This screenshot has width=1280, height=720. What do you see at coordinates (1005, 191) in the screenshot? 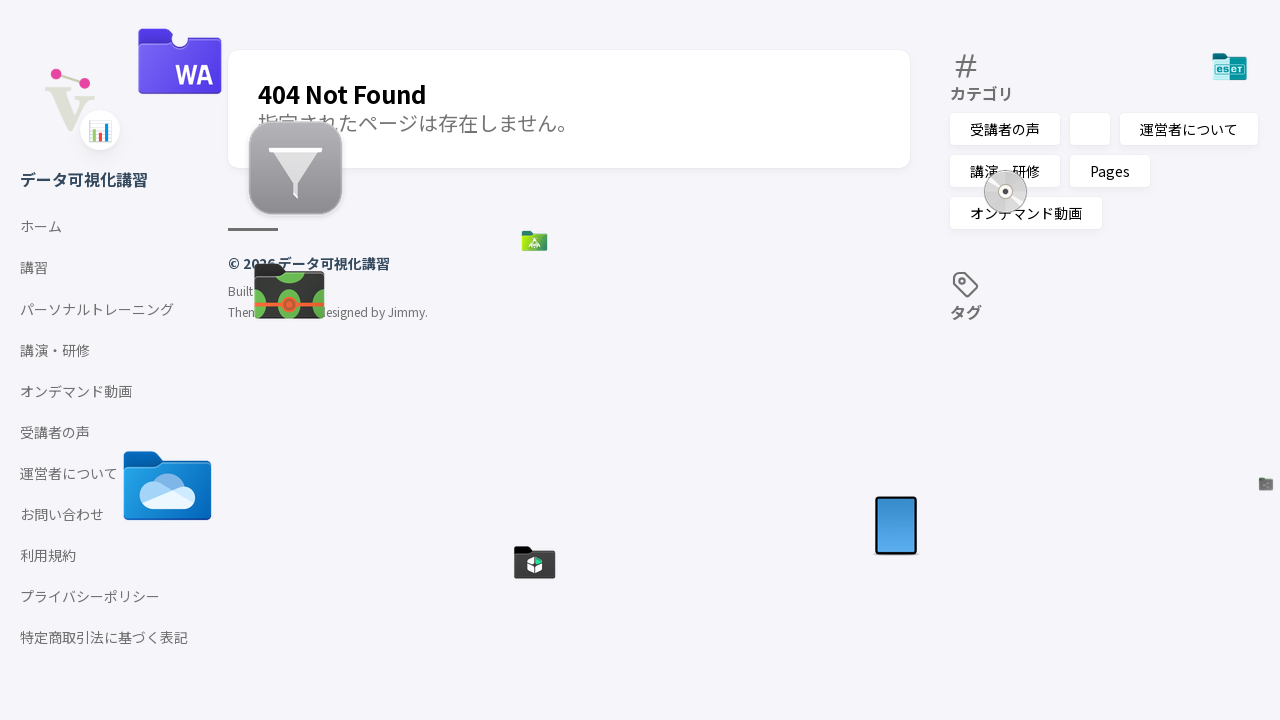
I see `access CD/DVD drive or disc media` at bounding box center [1005, 191].